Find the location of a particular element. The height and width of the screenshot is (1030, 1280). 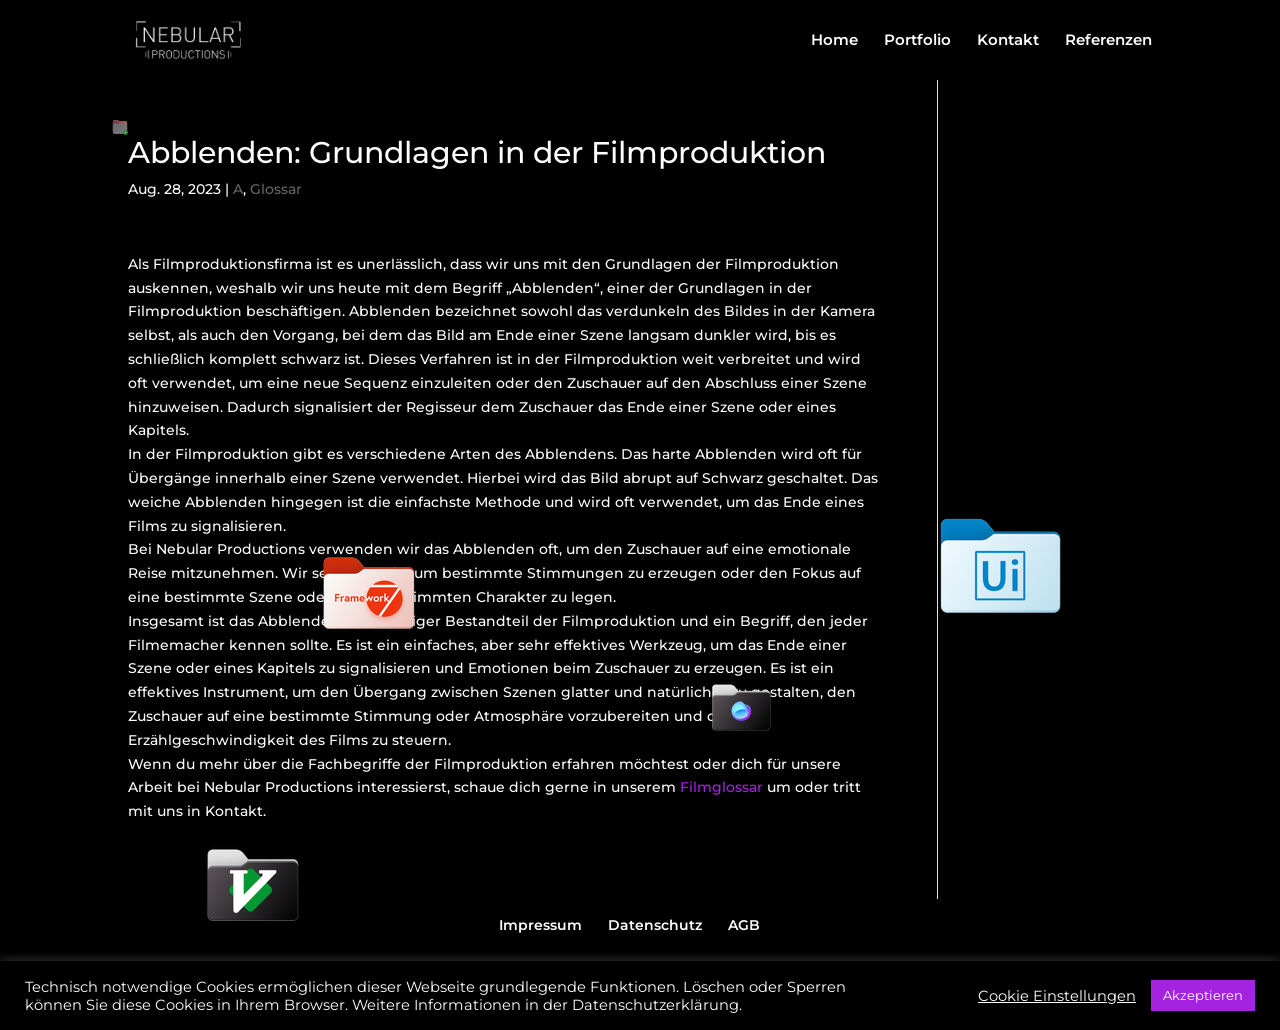

open jetbrains fleet project folder is located at coordinates (741, 709).